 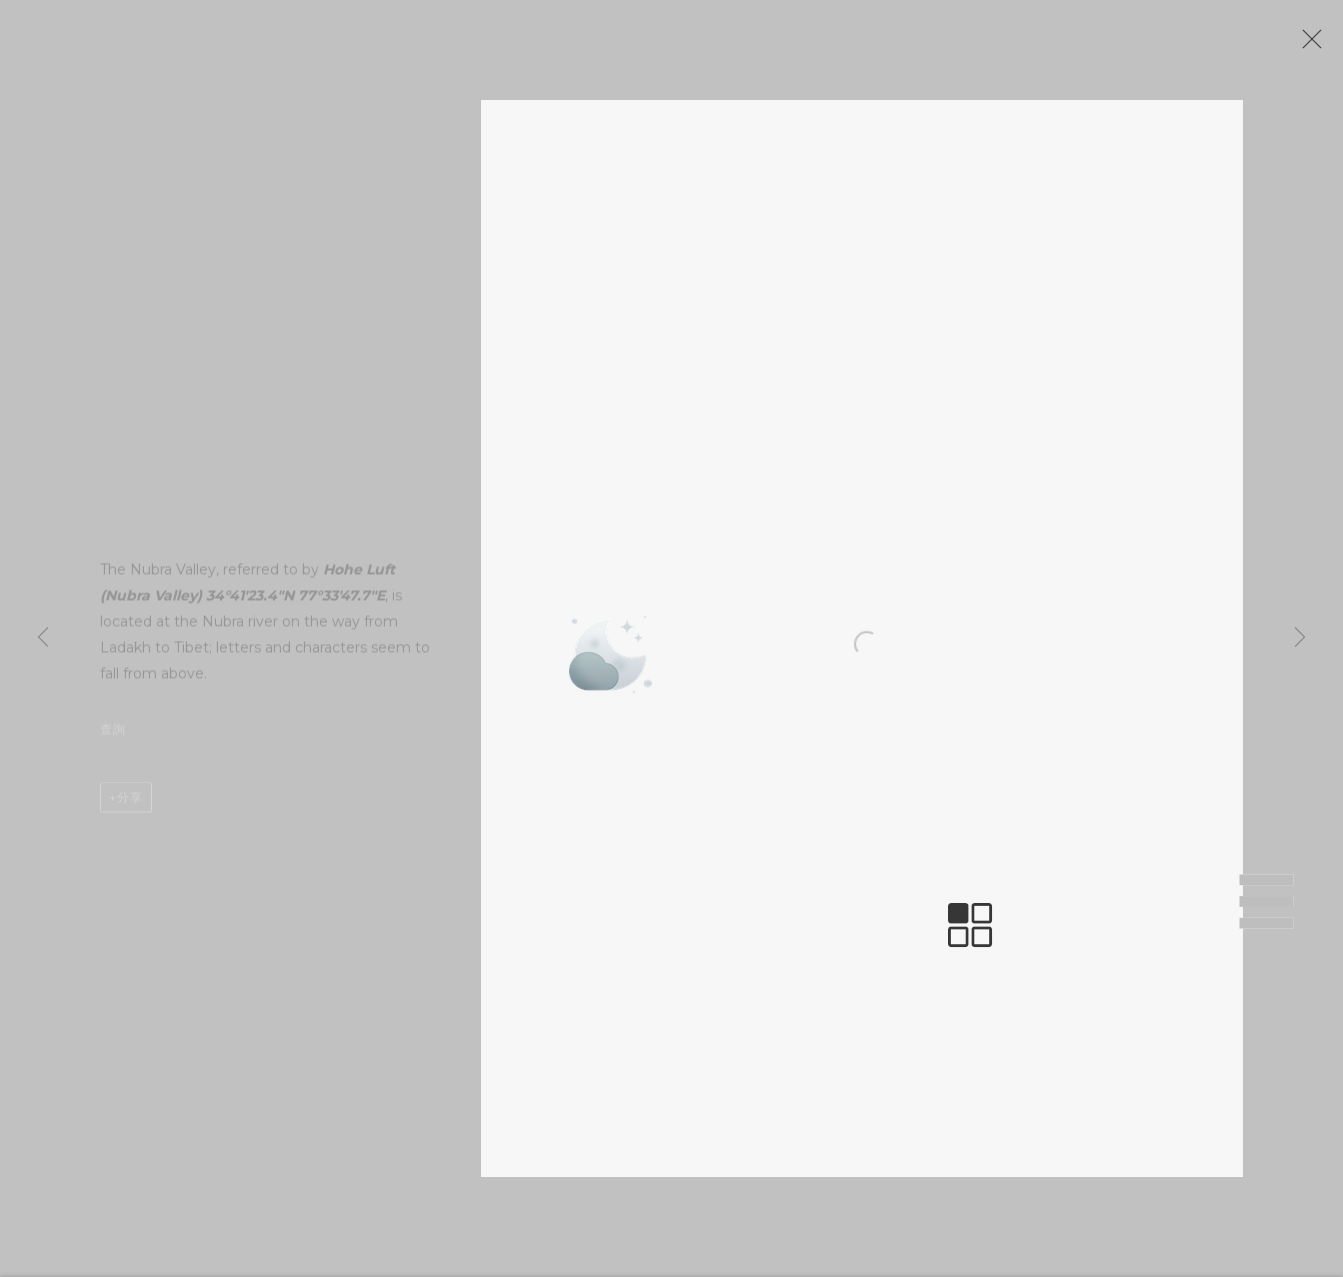 I want to click on open the main menu, so click(x=1266, y=901).